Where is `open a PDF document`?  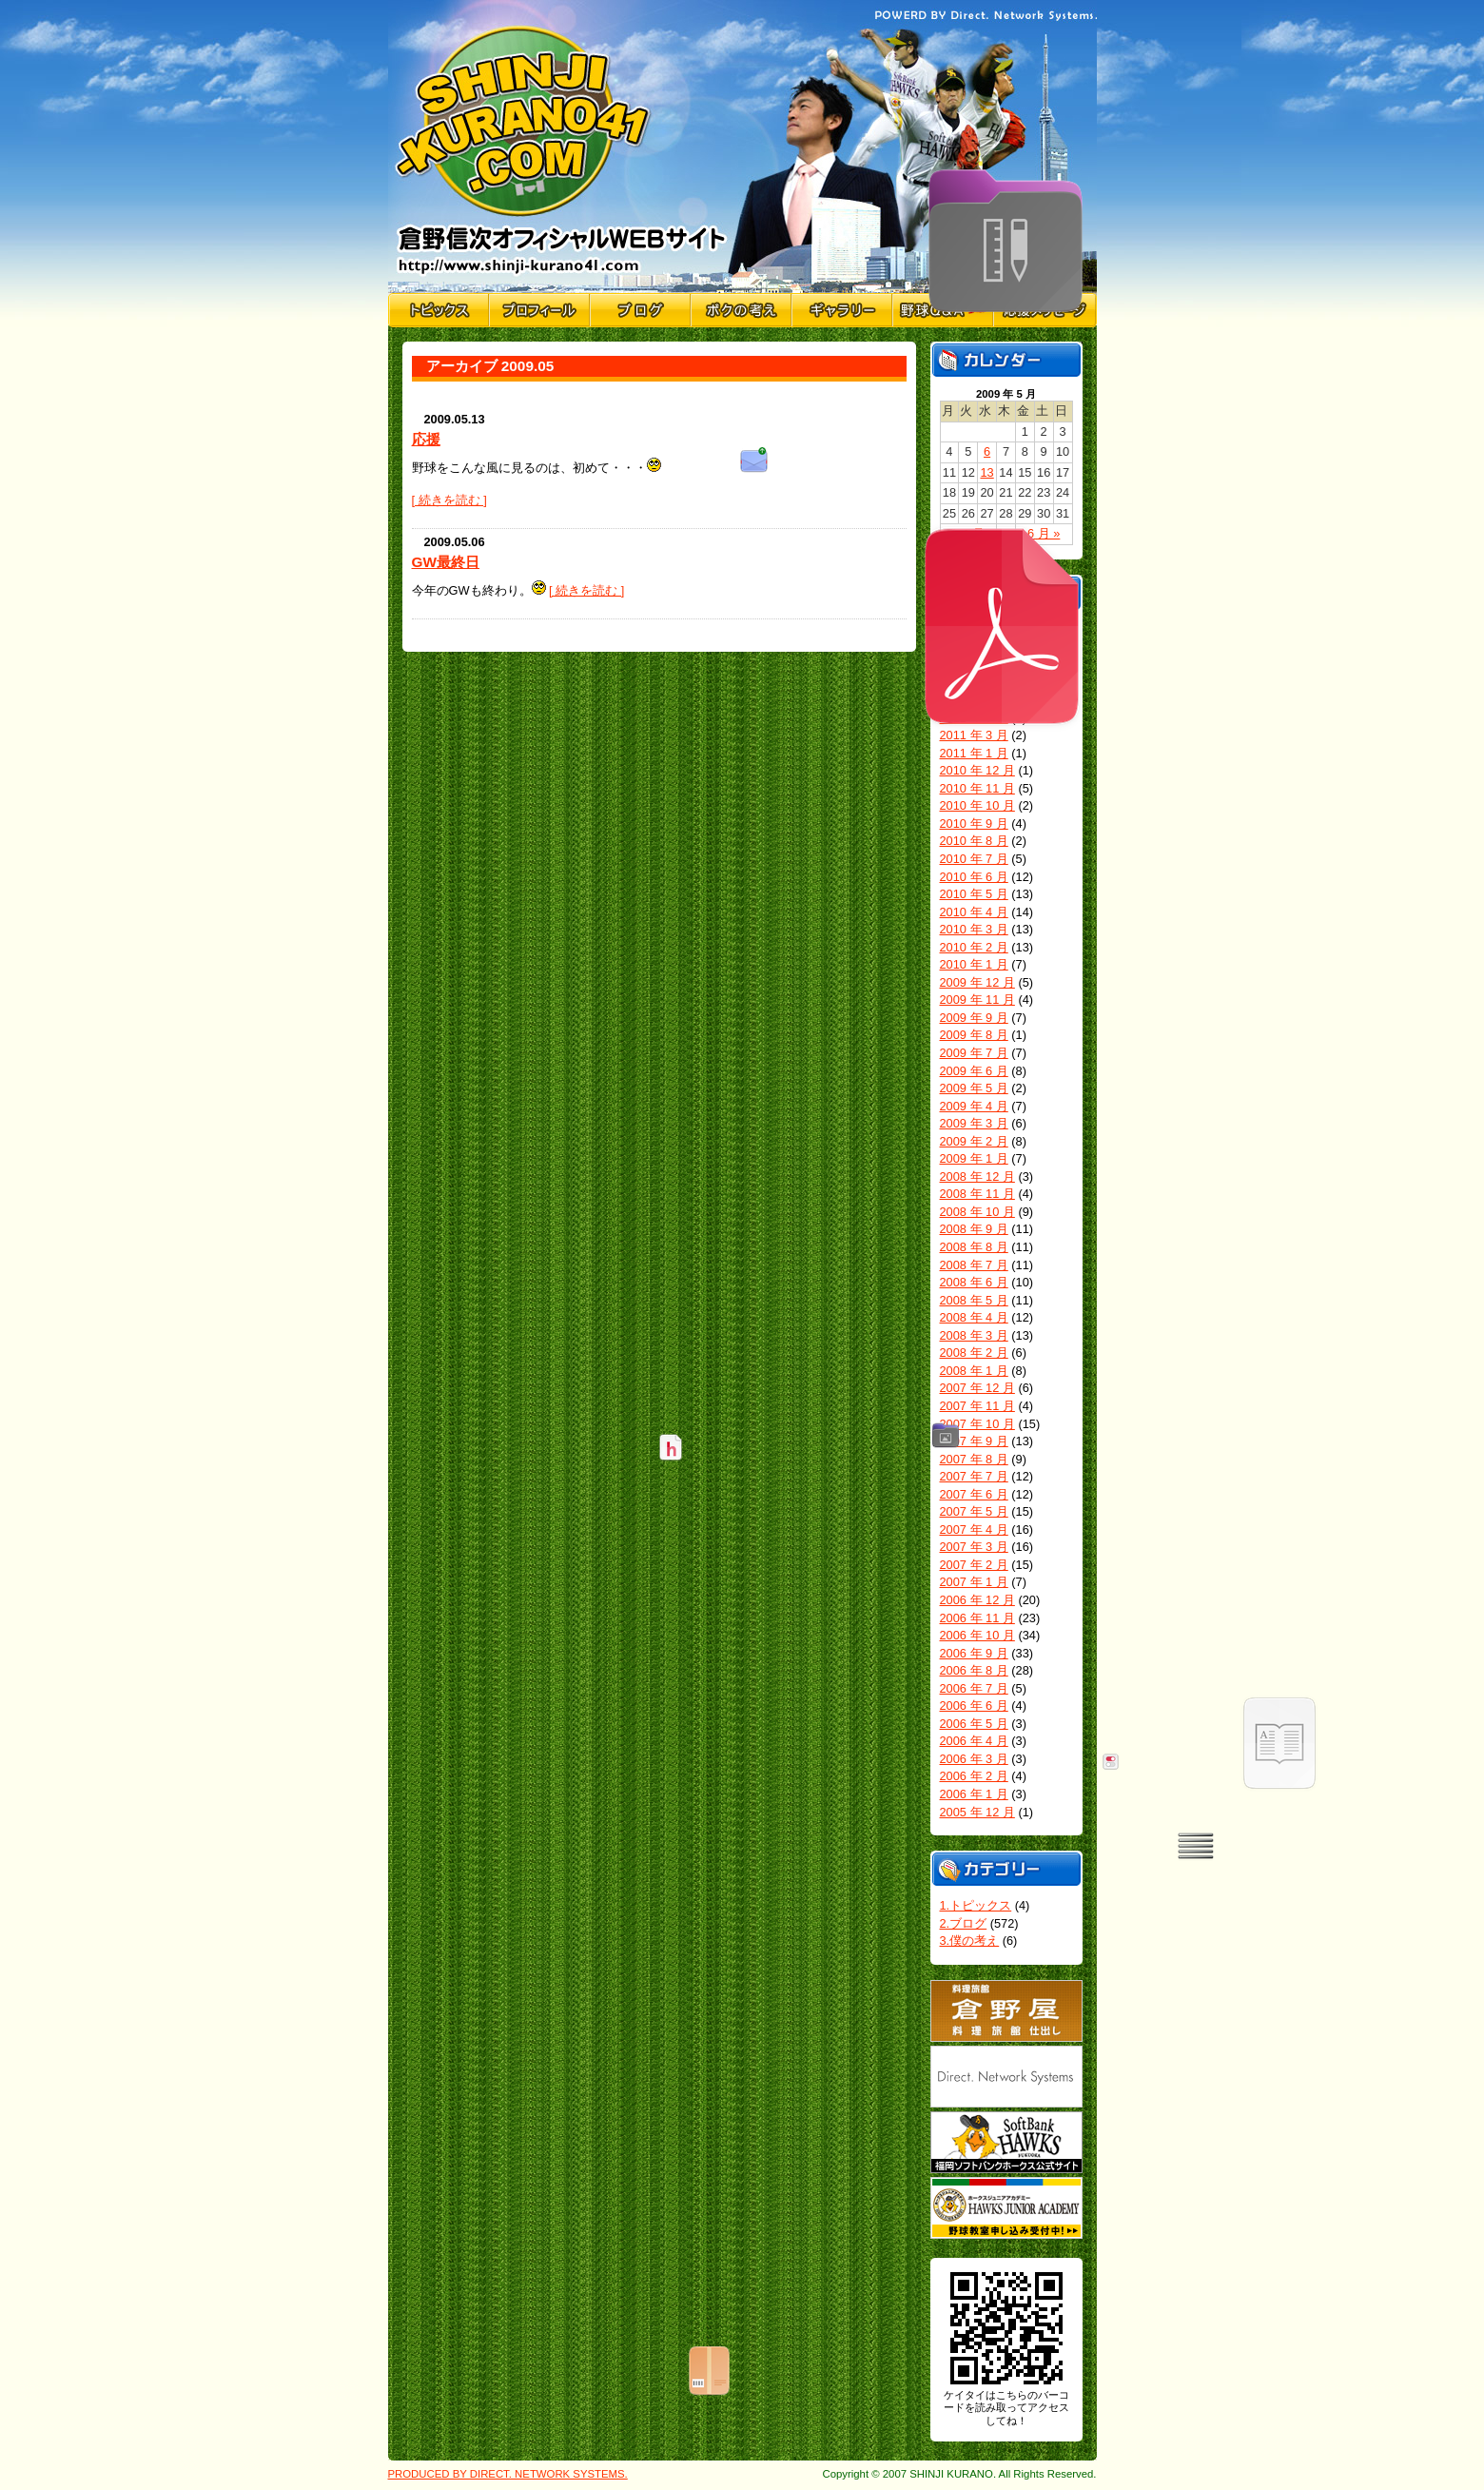 open a PDF document is located at coordinates (1002, 626).